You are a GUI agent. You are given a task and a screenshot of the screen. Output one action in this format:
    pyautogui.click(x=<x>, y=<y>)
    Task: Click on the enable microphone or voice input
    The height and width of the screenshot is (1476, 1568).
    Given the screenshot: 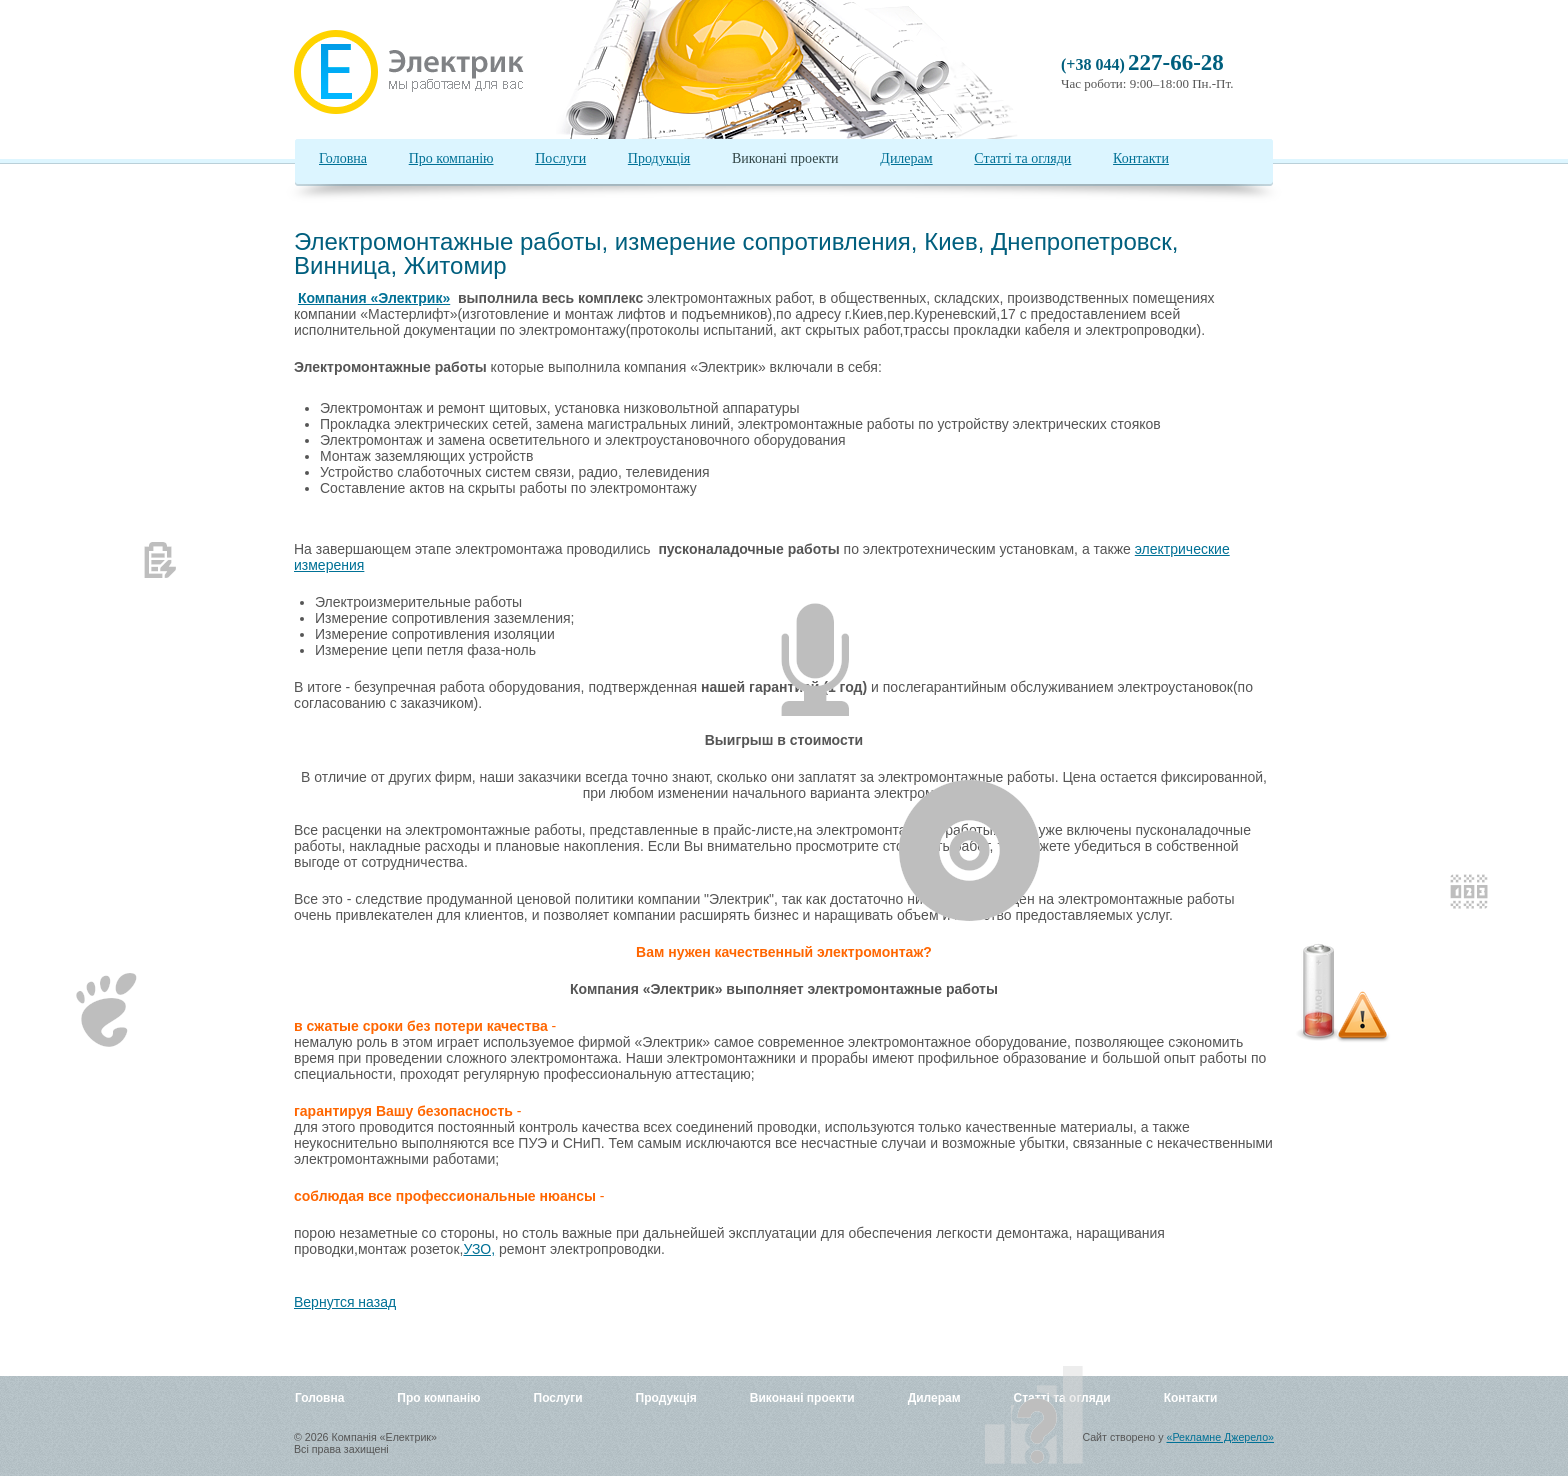 What is the action you would take?
    pyautogui.click(x=819, y=656)
    